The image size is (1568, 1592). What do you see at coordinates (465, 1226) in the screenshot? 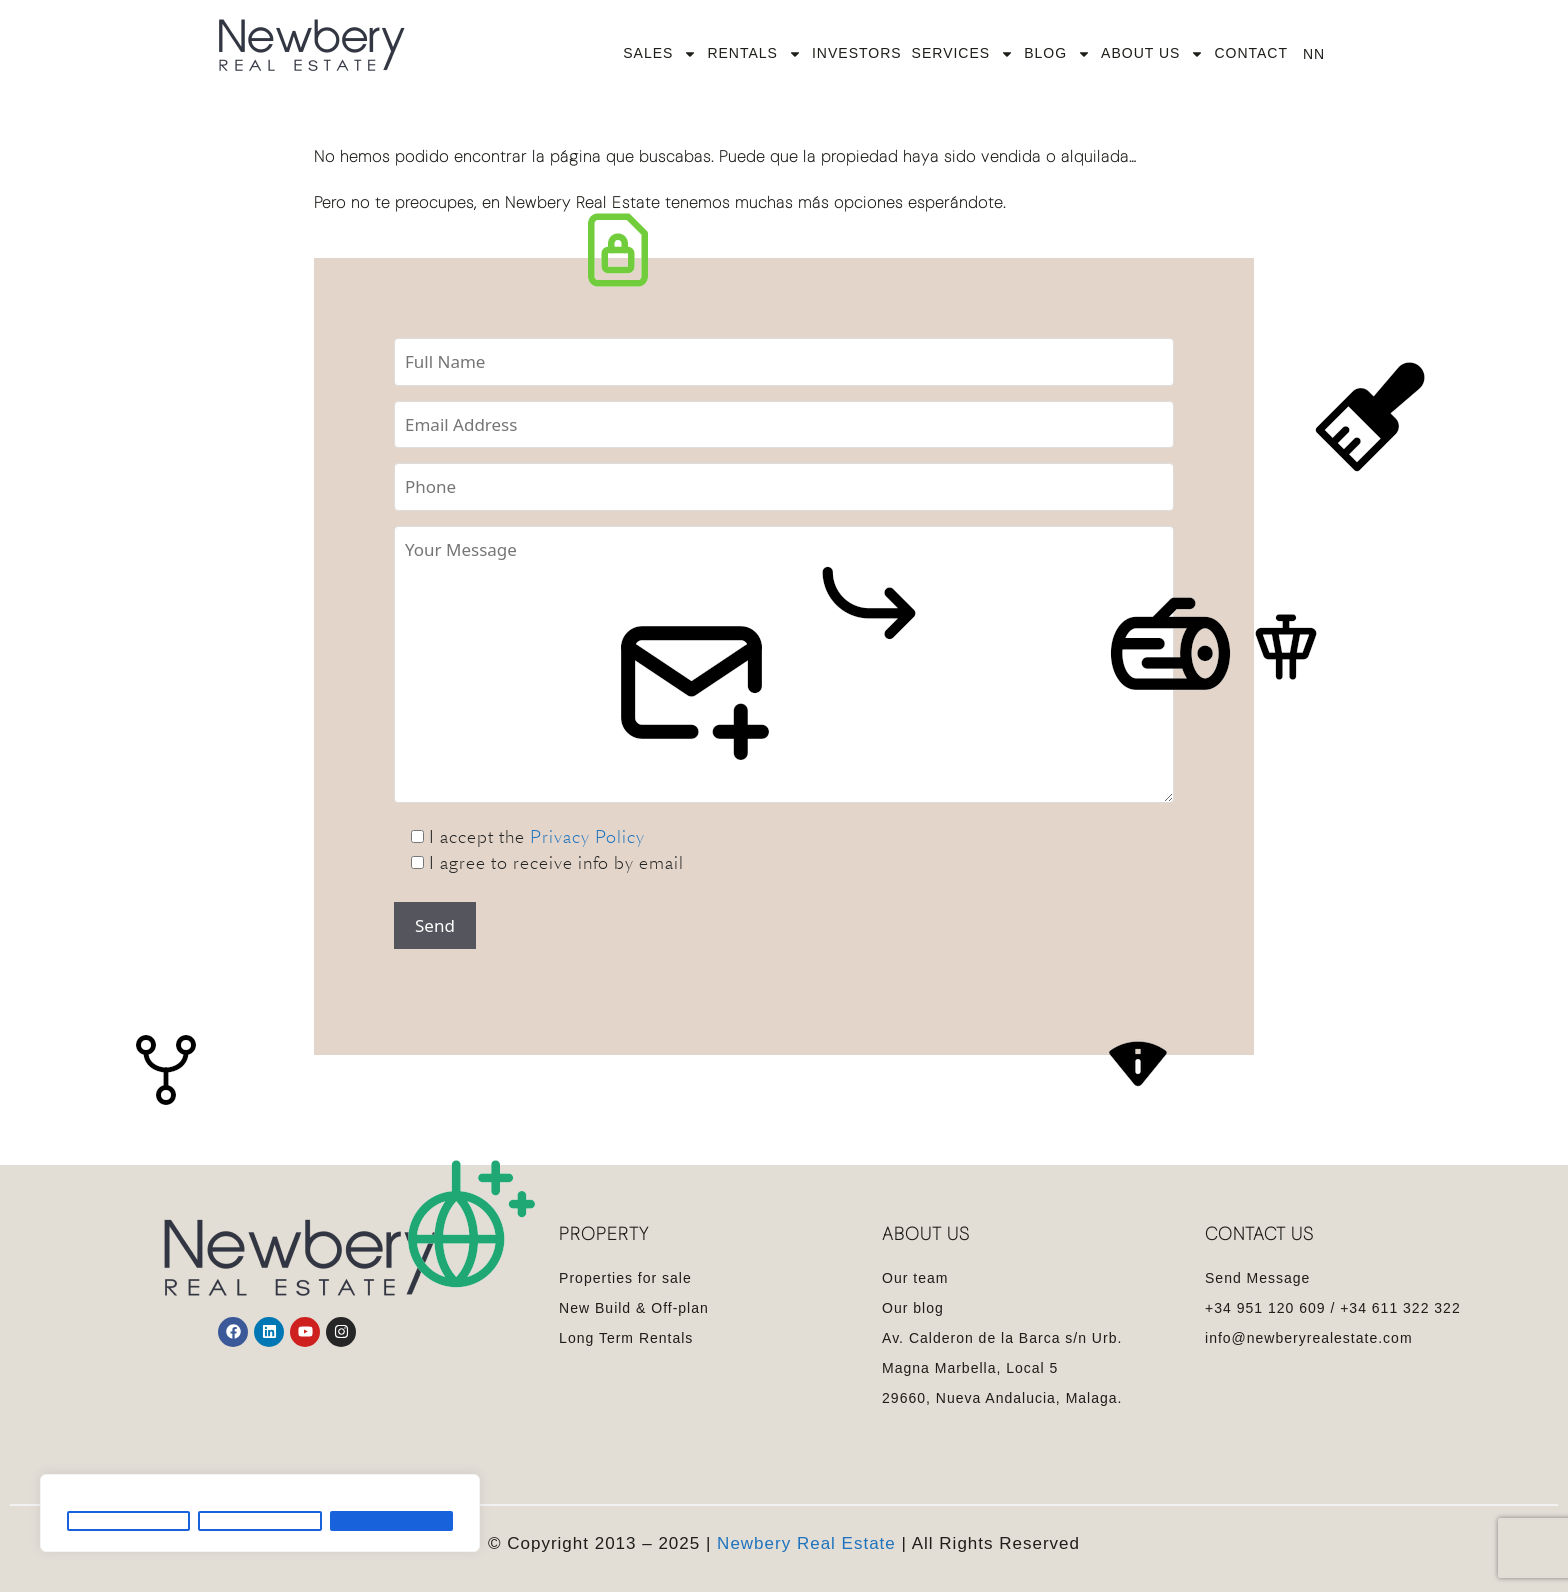
I see `access party or event mode` at bounding box center [465, 1226].